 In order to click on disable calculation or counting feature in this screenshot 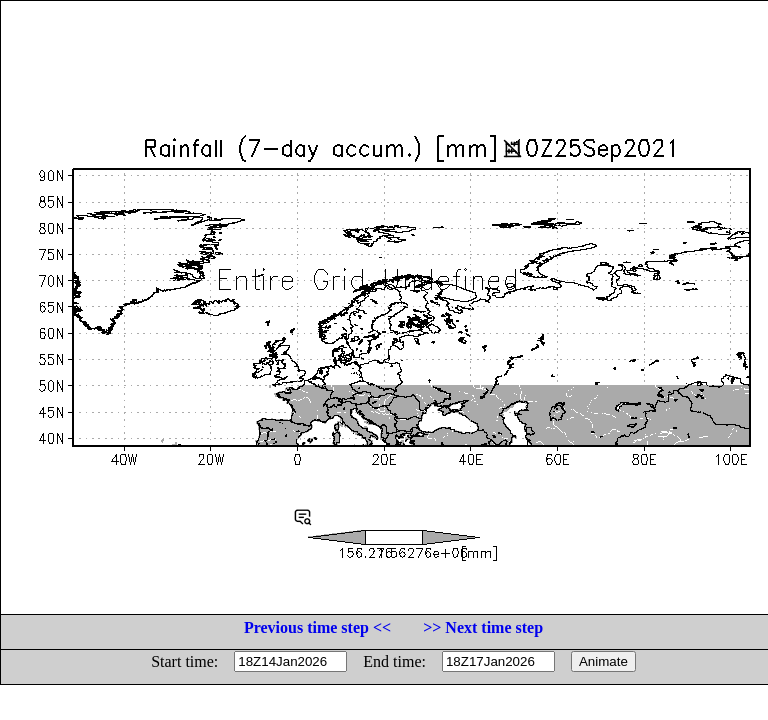, I will do `click(512, 148)`.